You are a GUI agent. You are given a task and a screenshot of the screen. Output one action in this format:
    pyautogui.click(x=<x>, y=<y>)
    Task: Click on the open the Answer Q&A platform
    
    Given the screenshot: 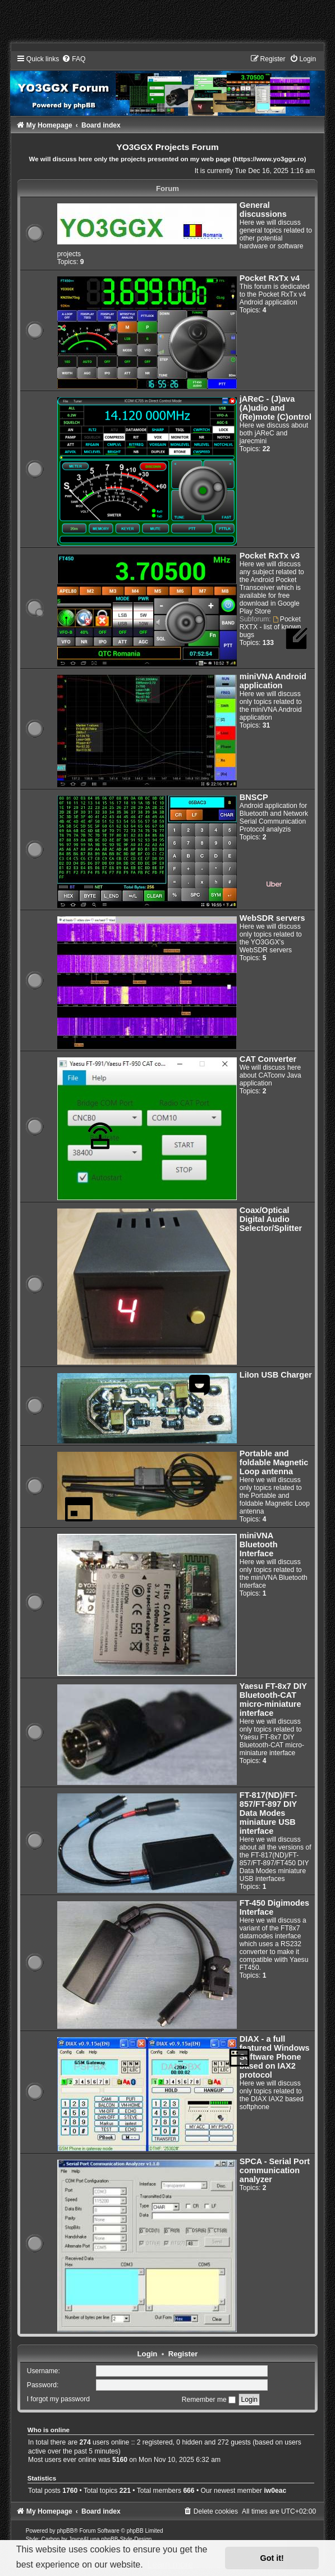 What is the action you would take?
    pyautogui.click(x=199, y=1385)
    